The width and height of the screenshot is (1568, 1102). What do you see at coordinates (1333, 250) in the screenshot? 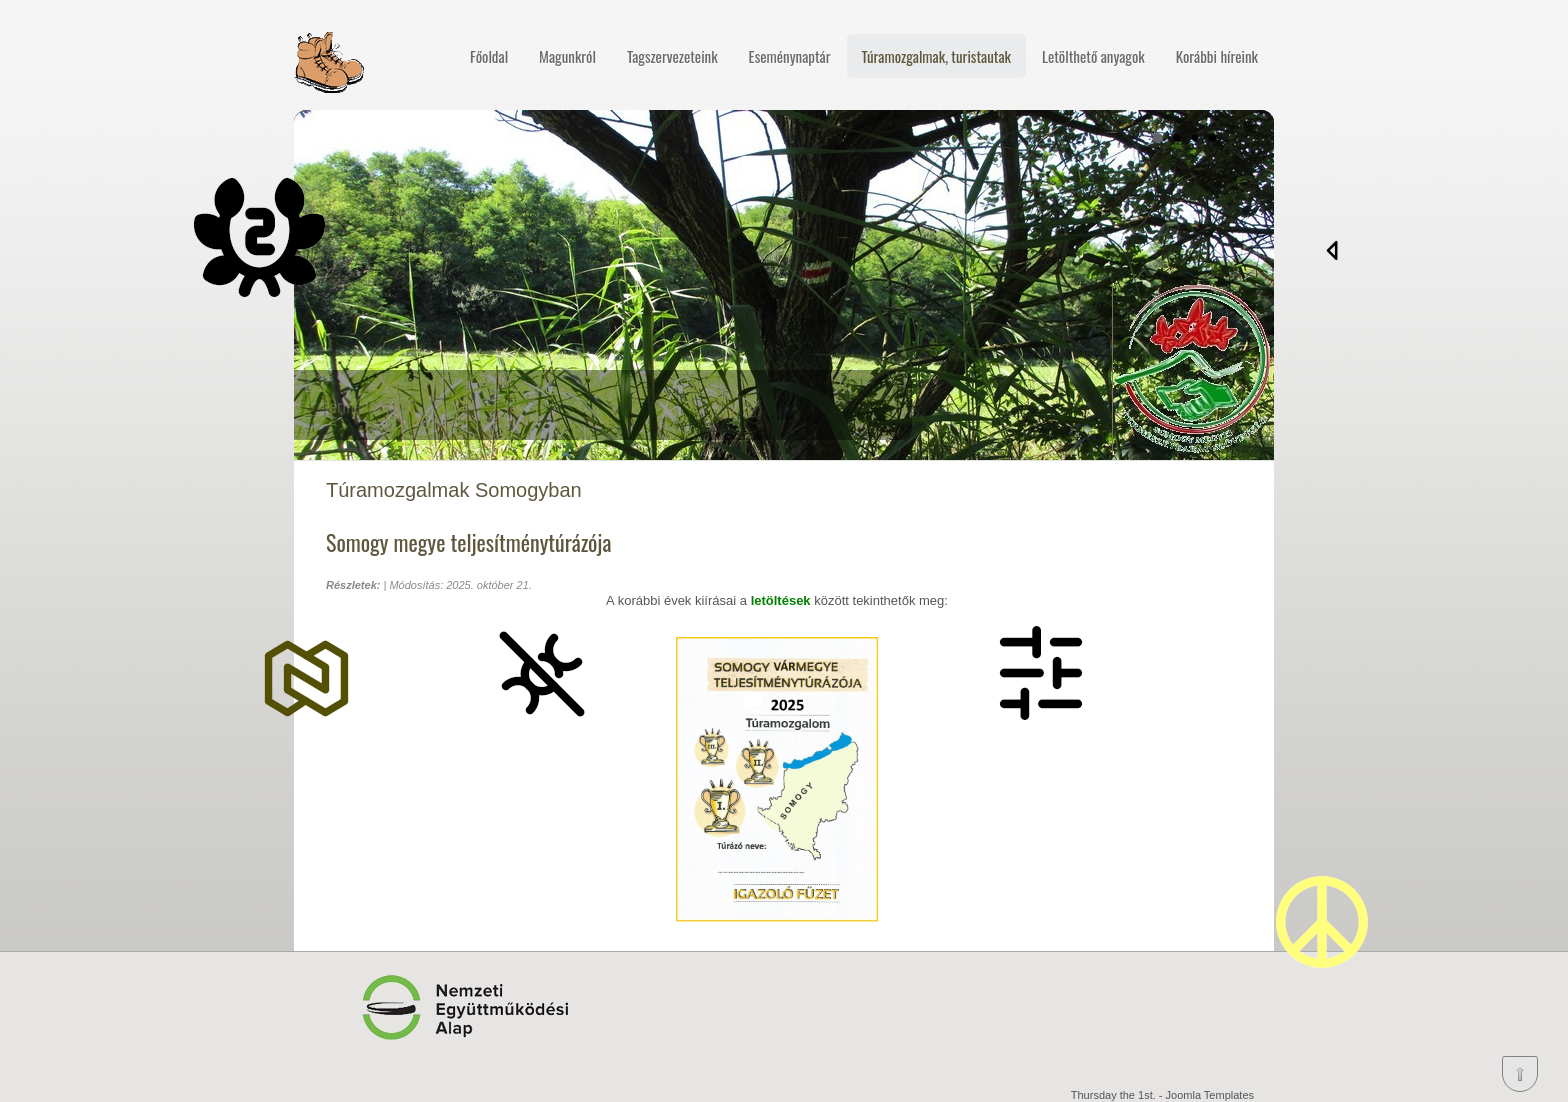
I see `go back to the previous screen` at bounding box center [1333, 250].